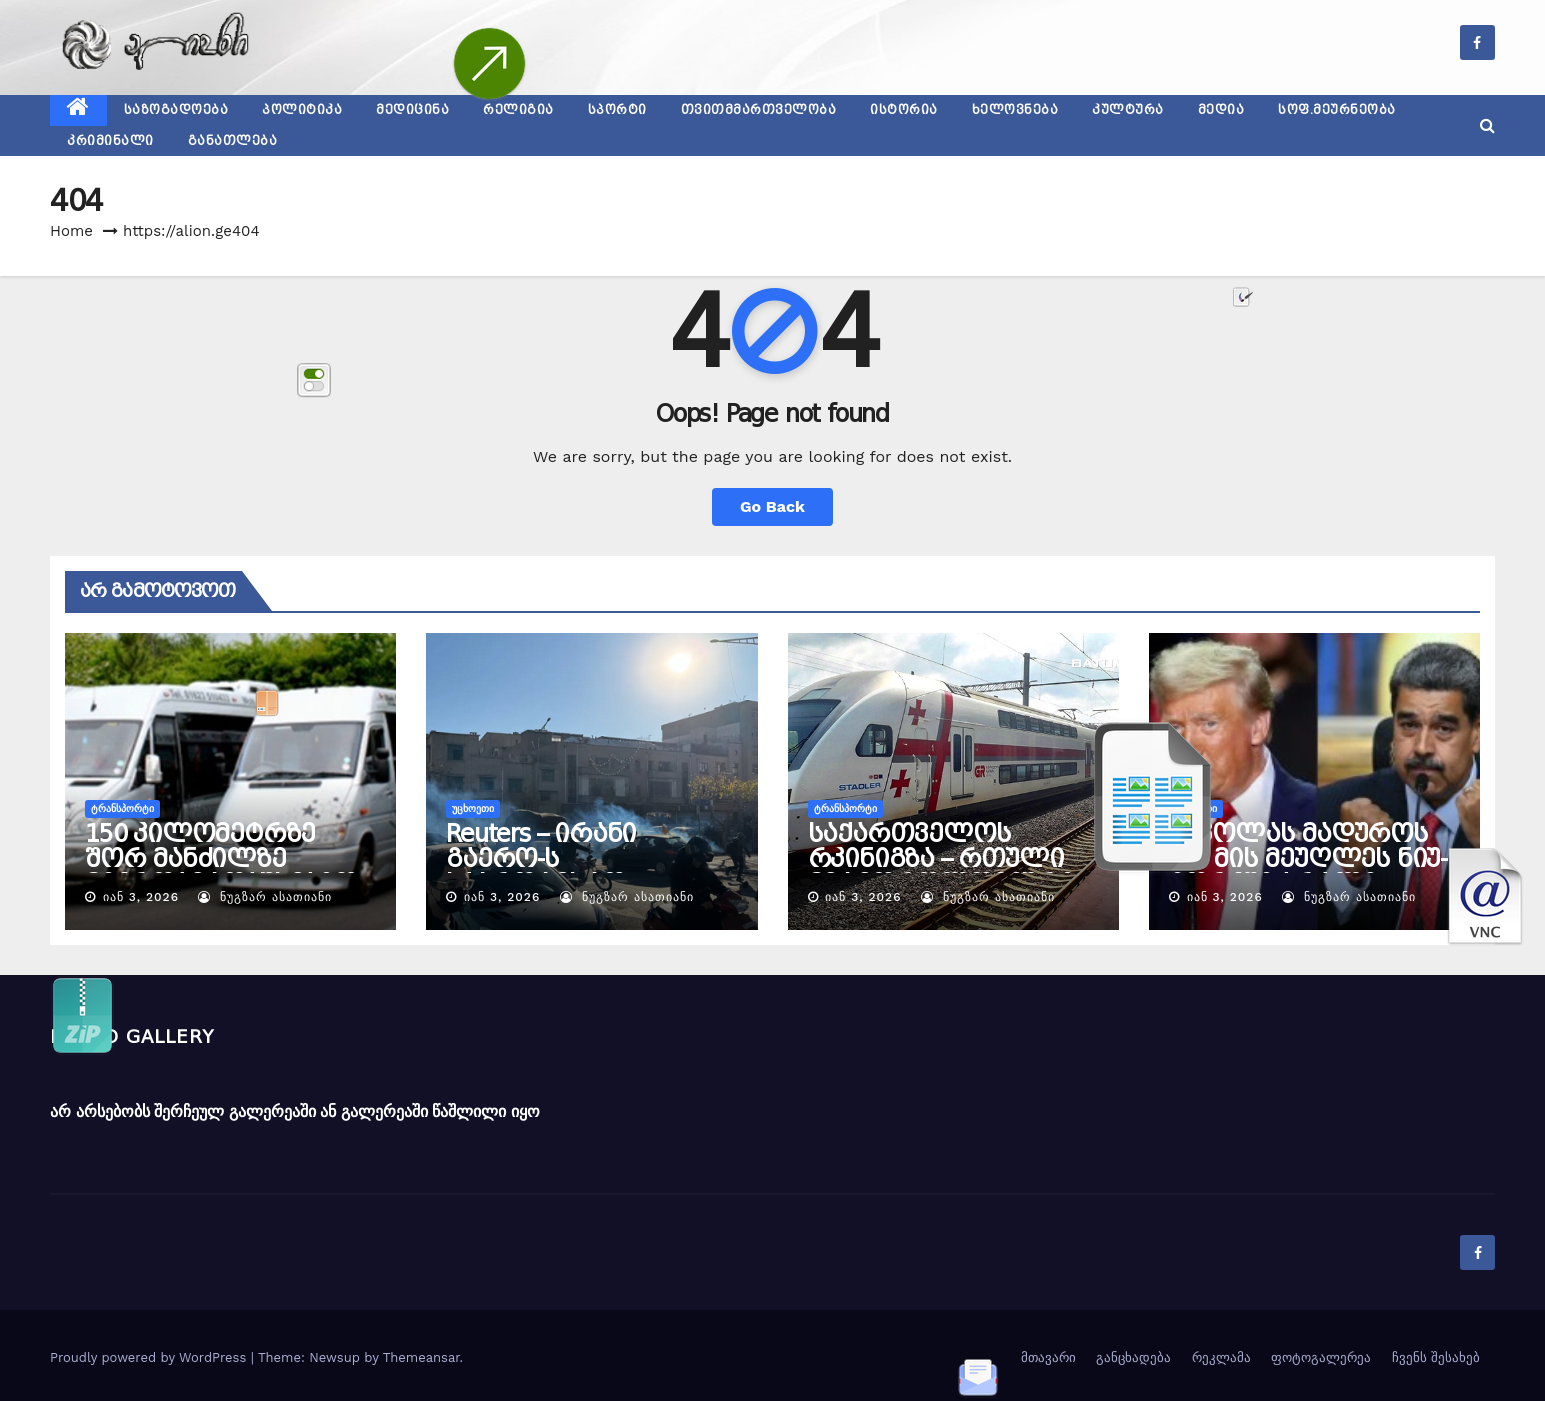 This screenshot has height=1401, width=1545. I want to click on open or extract a compressed zip file, so click(82, 1015).